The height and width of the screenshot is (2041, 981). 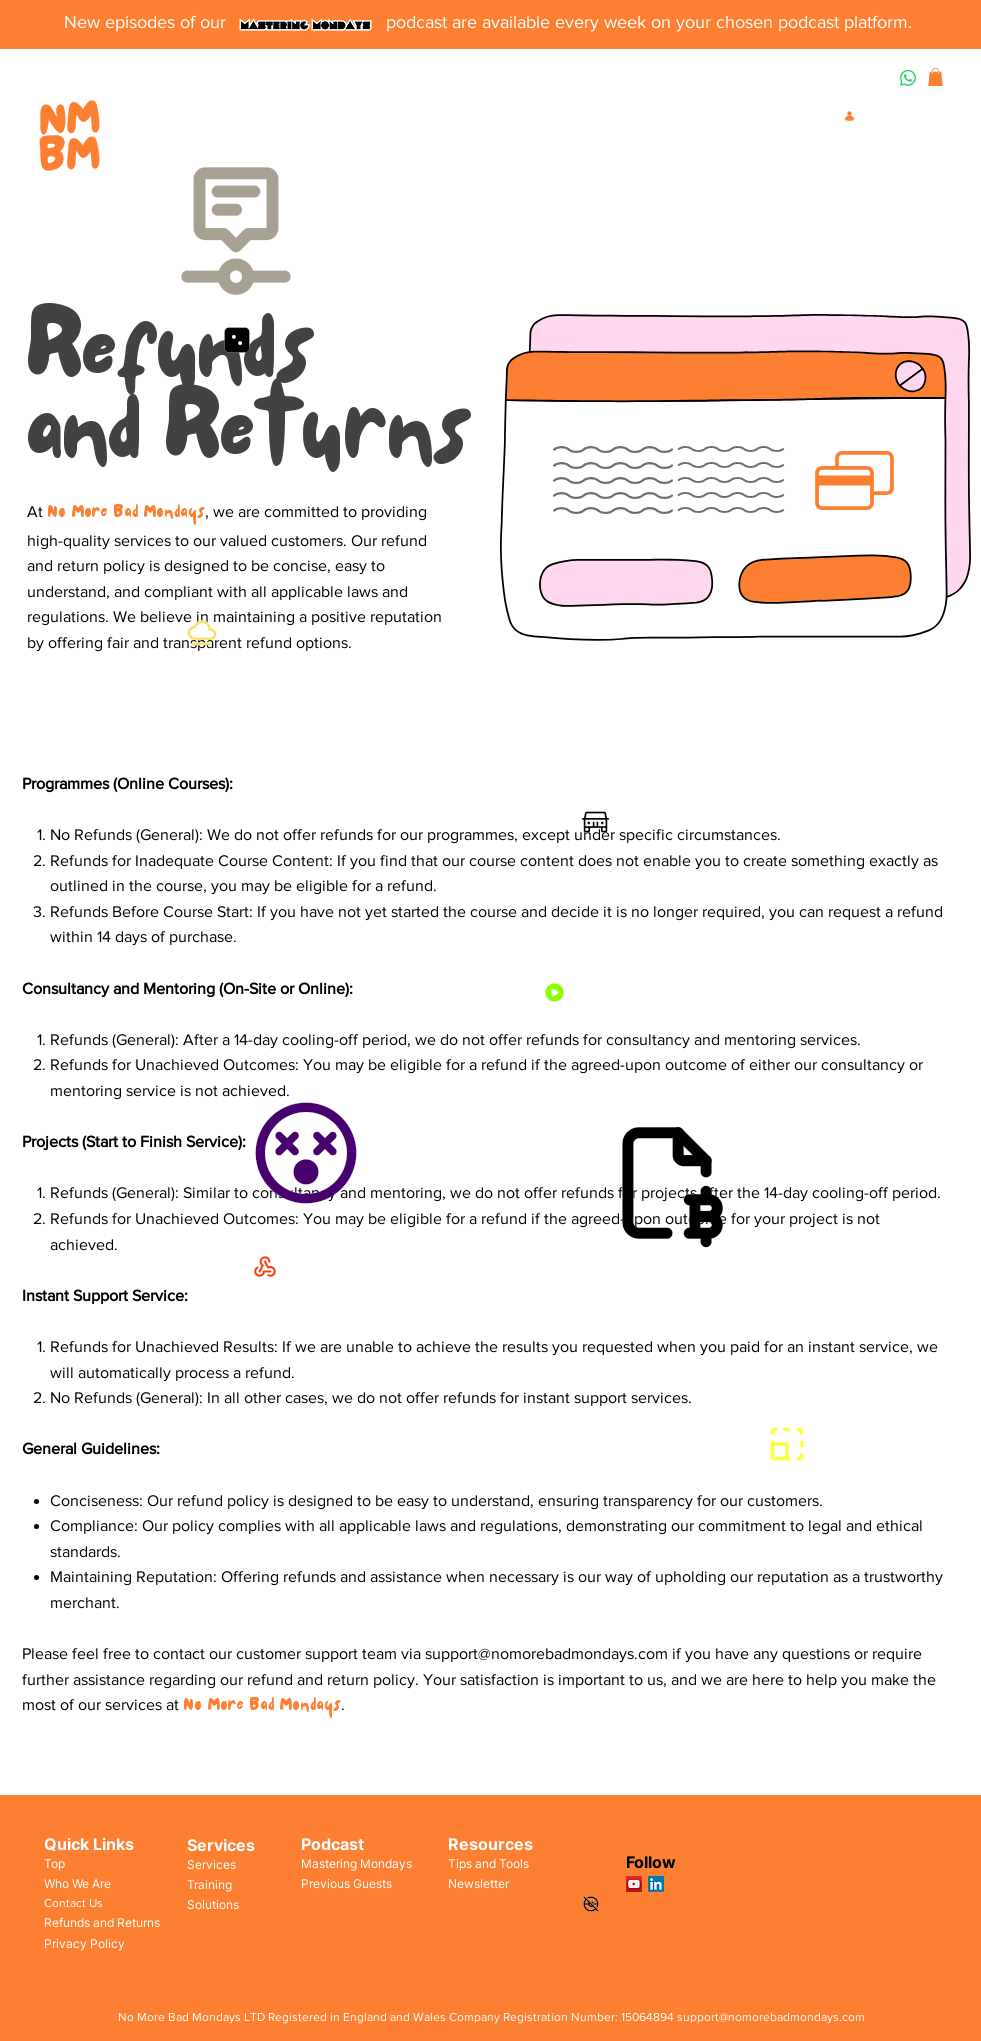 What do you see at coordinates (591, 1904) in the screenshot?
I see `disable pokémon go integration` at bounding box center [591, 1904].